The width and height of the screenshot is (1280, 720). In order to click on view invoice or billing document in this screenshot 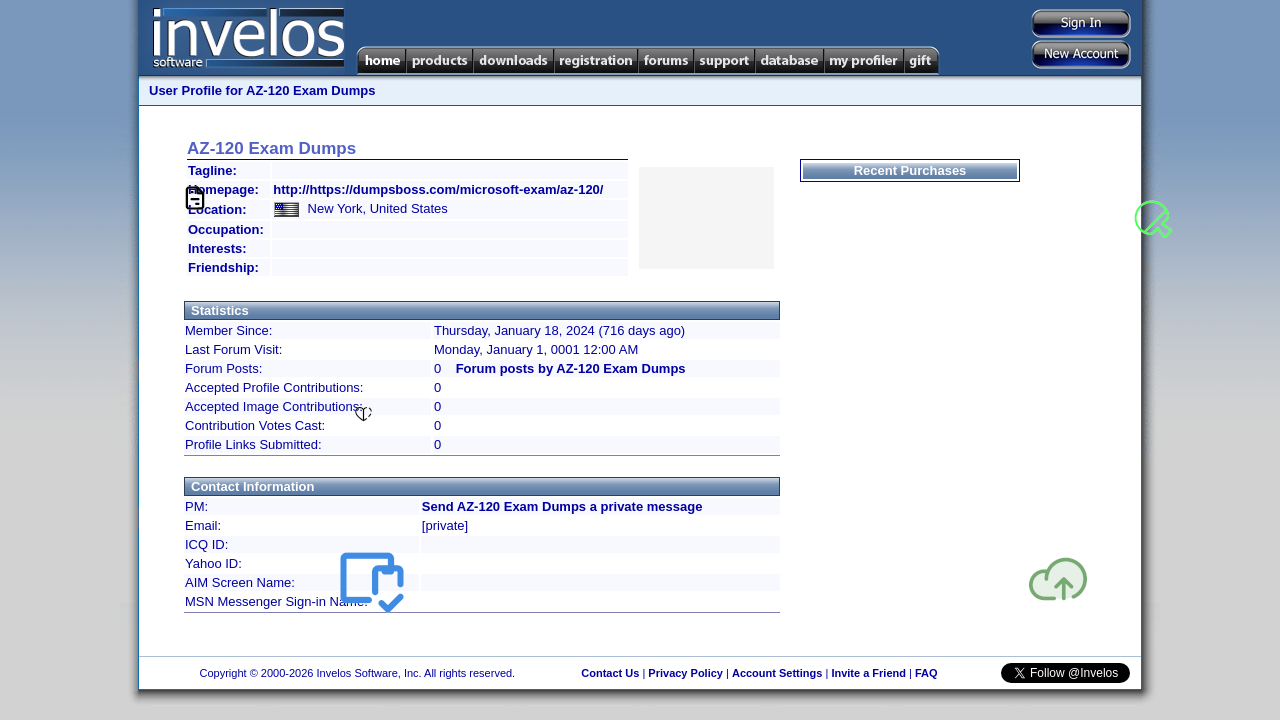, I will do `click(195, 198)`.